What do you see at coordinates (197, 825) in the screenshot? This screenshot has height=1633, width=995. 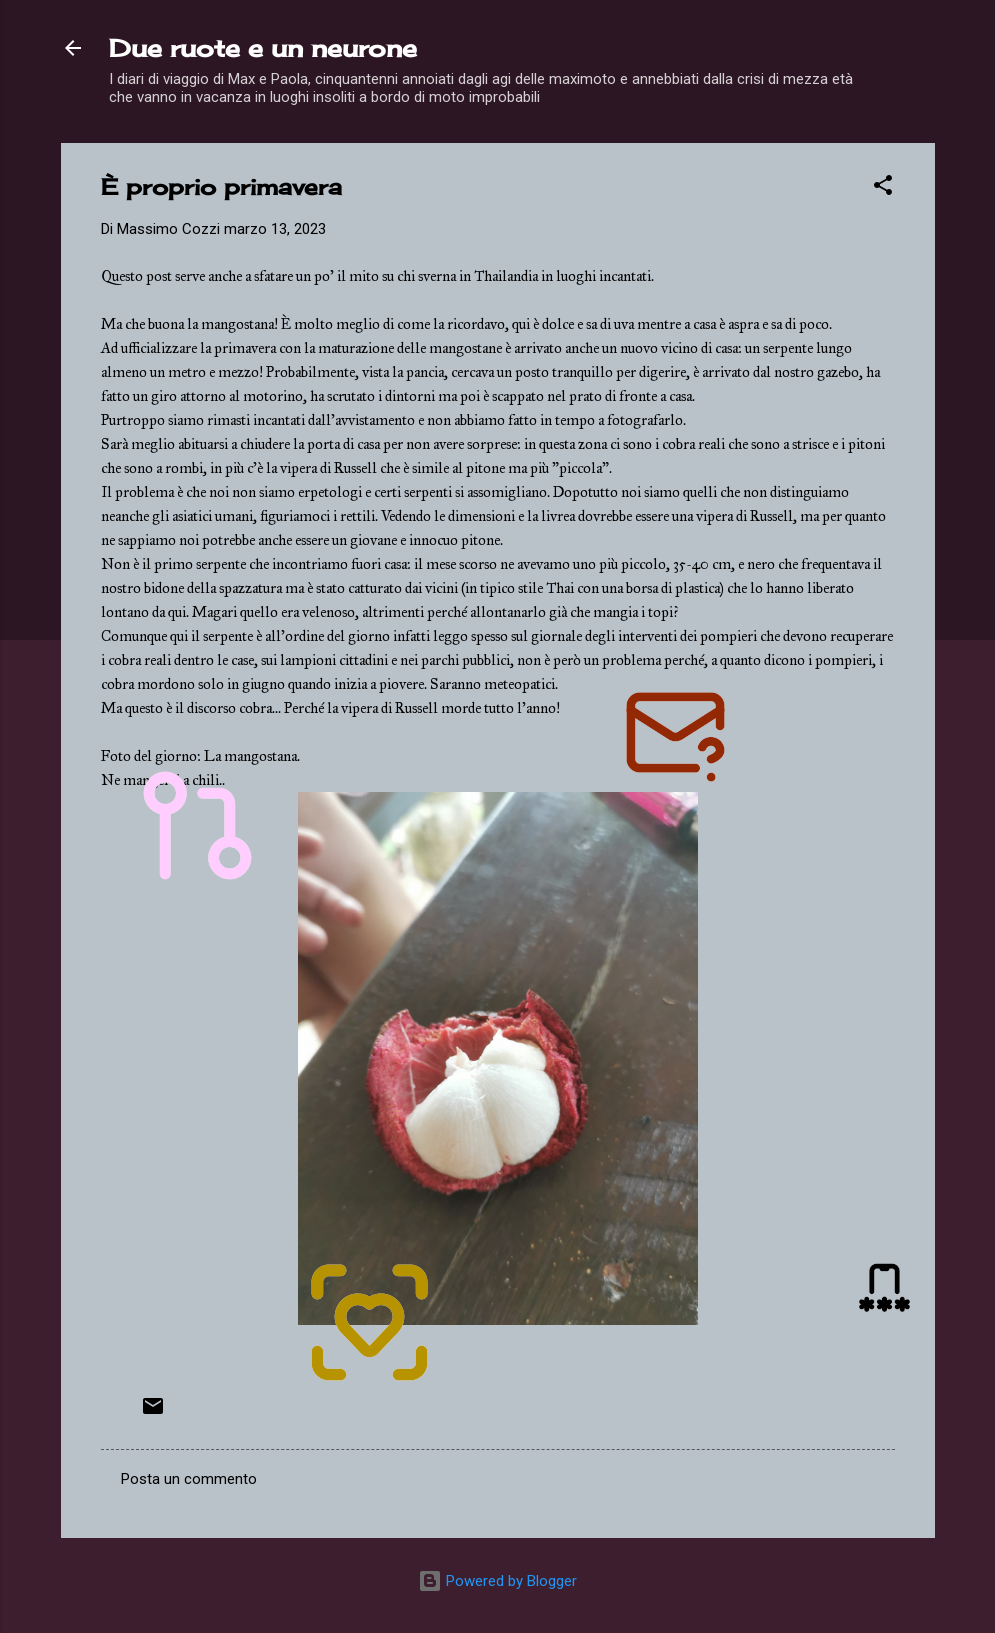 I see `create a new pull request` at bounding box center [197, 825].